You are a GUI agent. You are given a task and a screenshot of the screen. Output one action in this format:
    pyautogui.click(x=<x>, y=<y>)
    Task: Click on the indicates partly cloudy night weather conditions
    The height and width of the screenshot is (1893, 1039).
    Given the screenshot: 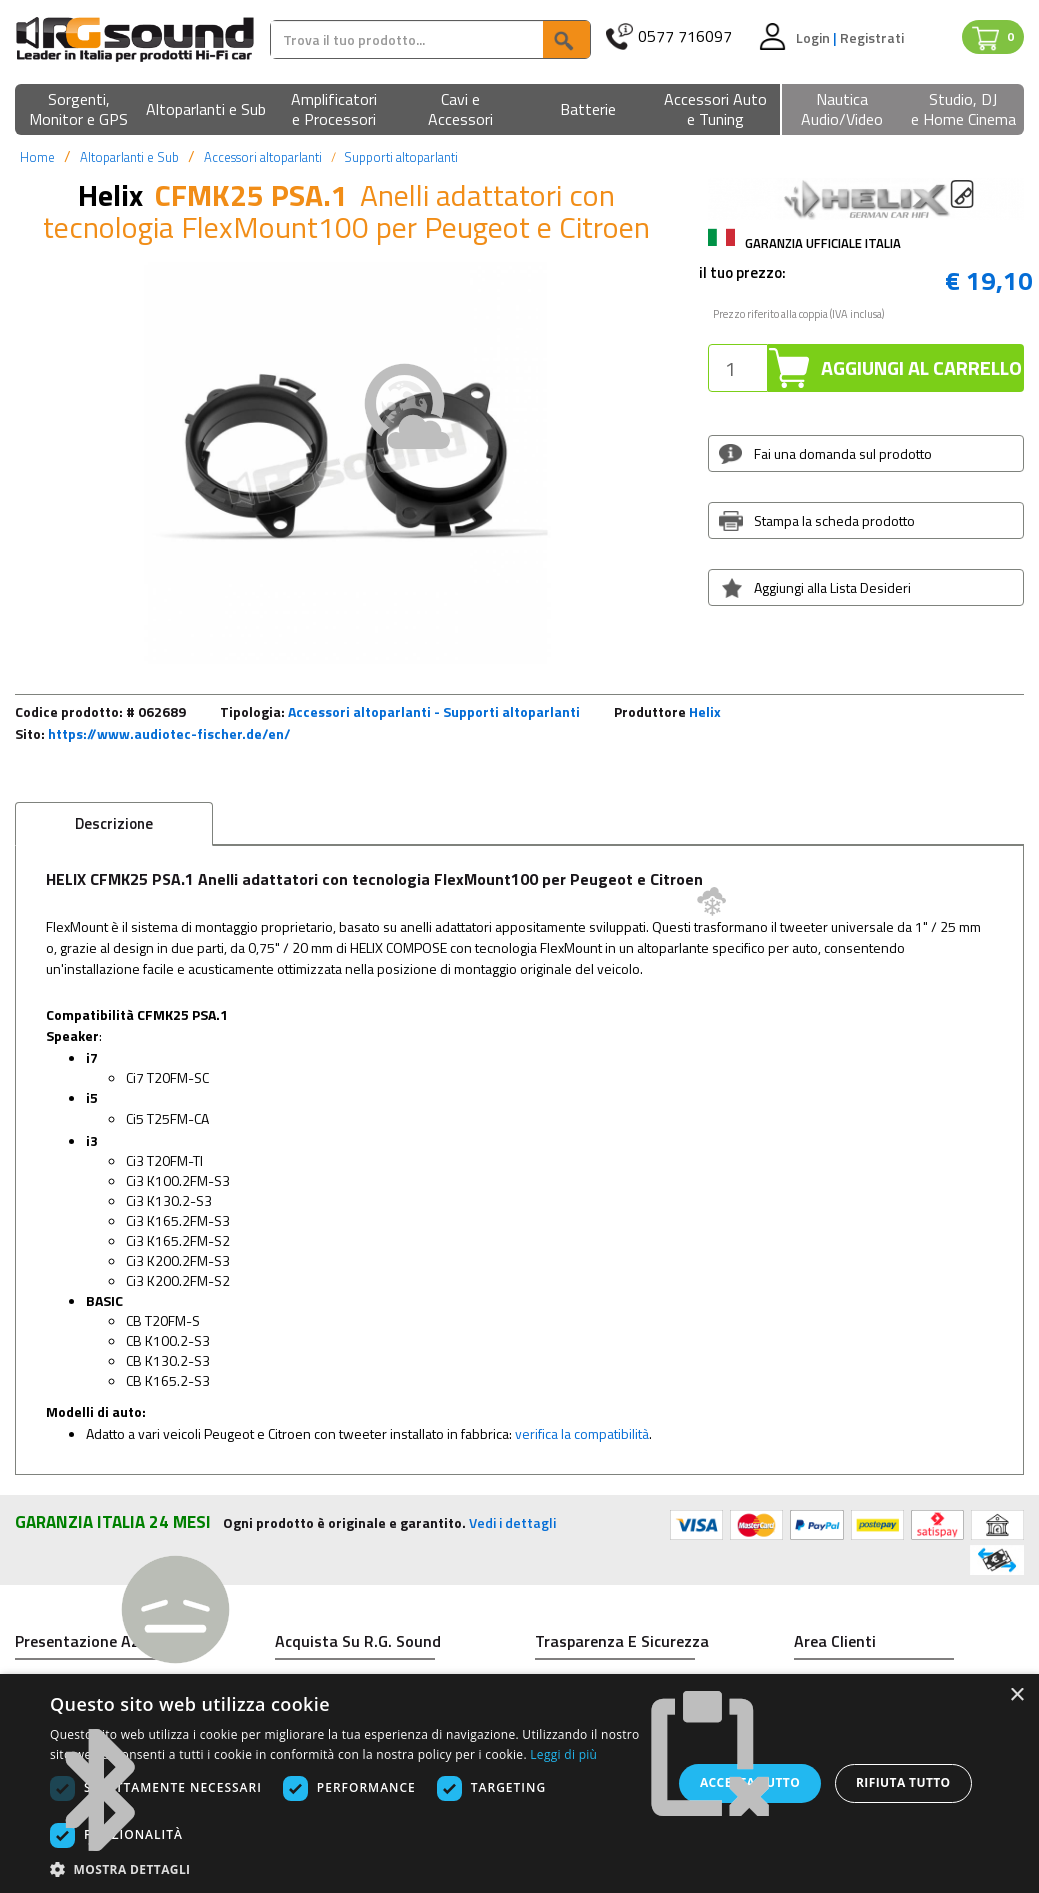 What is the action you would take?
    pyautogui.click(x=404, y=403)
    